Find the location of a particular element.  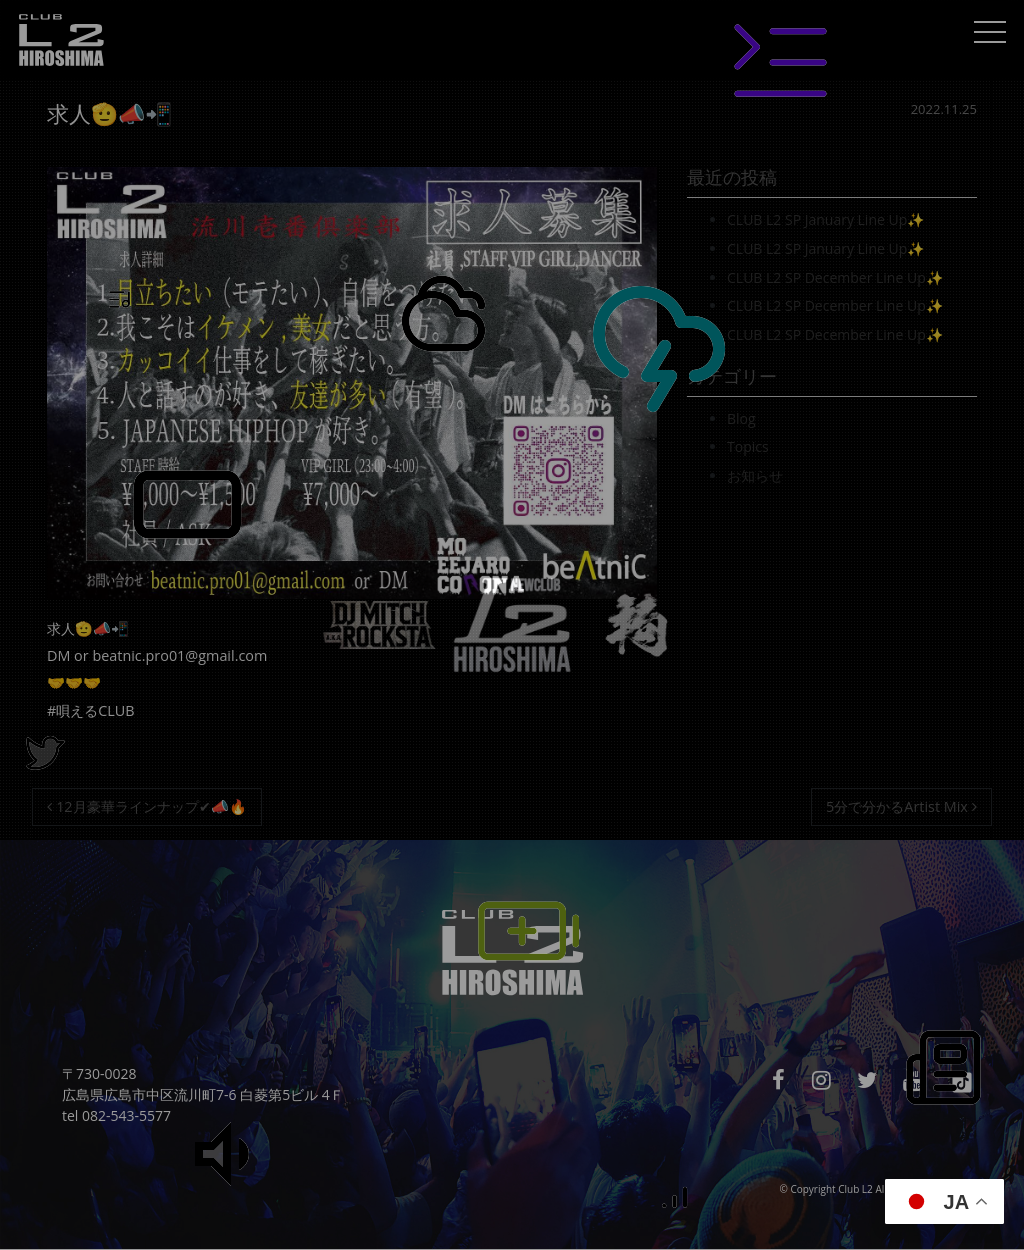

indicates cloudy weather conditions is located at coordinates (443, 313).